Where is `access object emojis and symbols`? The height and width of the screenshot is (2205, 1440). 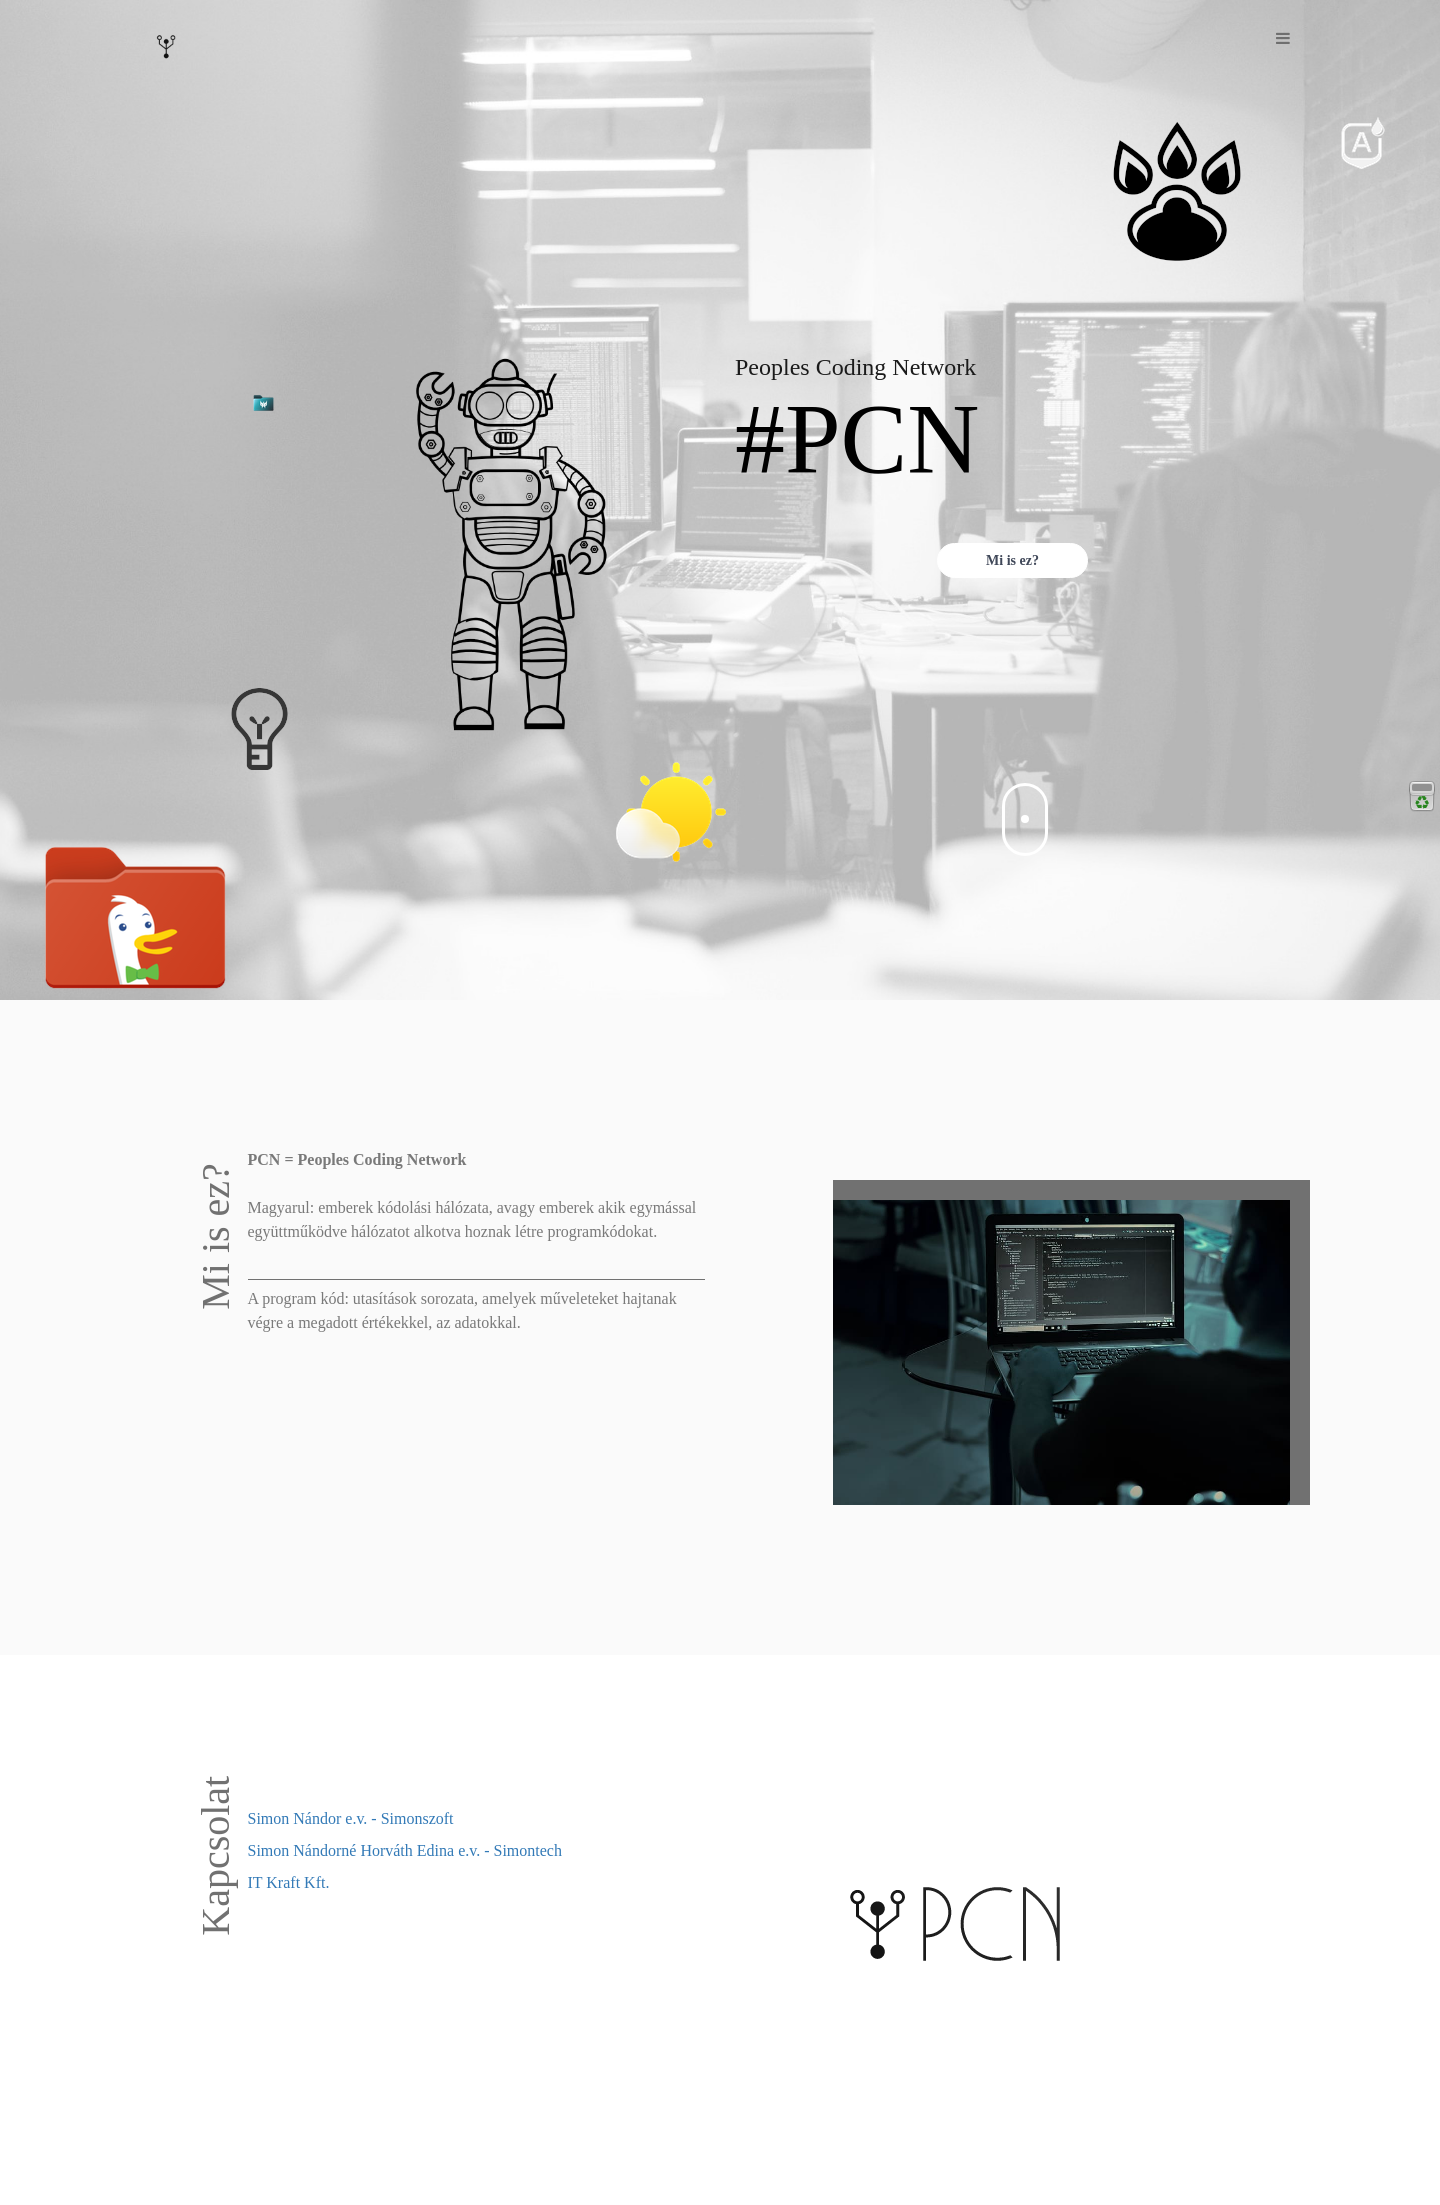
access object emojis and symbols is located at coordinates (257, 729).